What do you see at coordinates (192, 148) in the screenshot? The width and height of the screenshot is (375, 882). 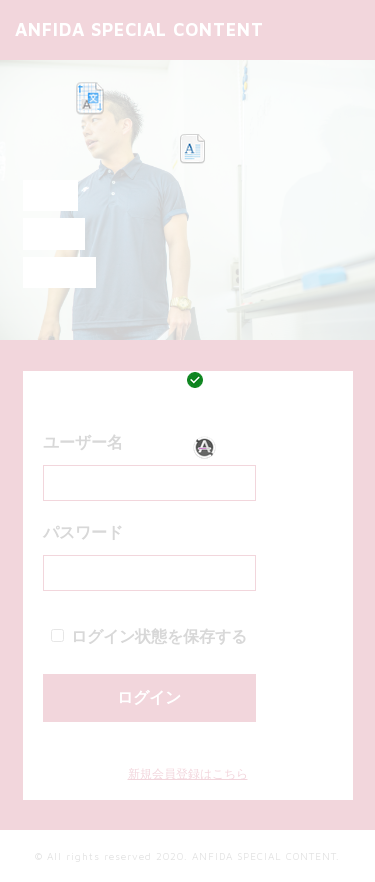 I see `open a text document file` at bounding box center [192, 148].